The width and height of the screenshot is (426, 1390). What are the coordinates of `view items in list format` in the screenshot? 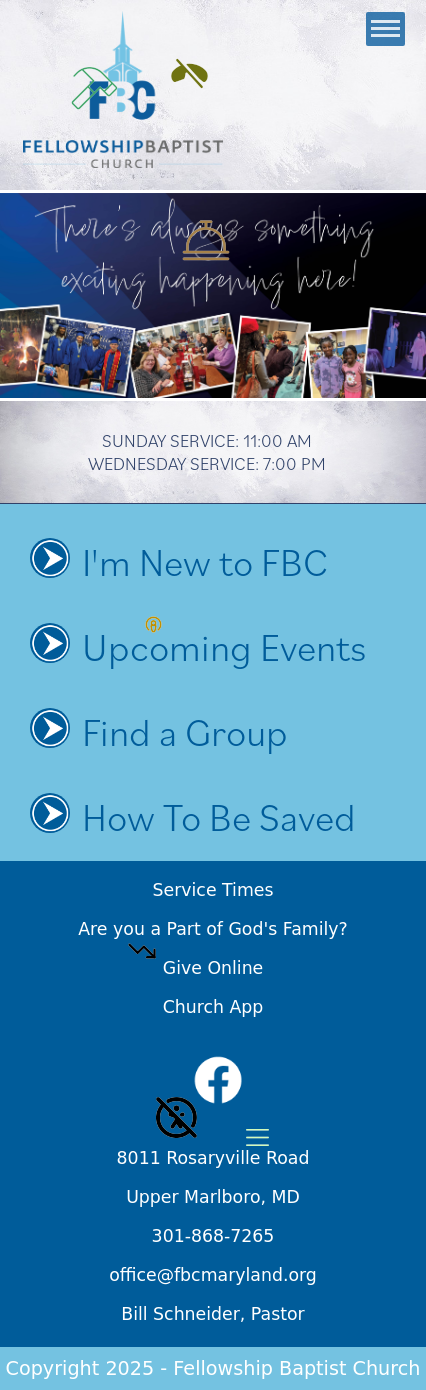 It's located at (257, 1137).